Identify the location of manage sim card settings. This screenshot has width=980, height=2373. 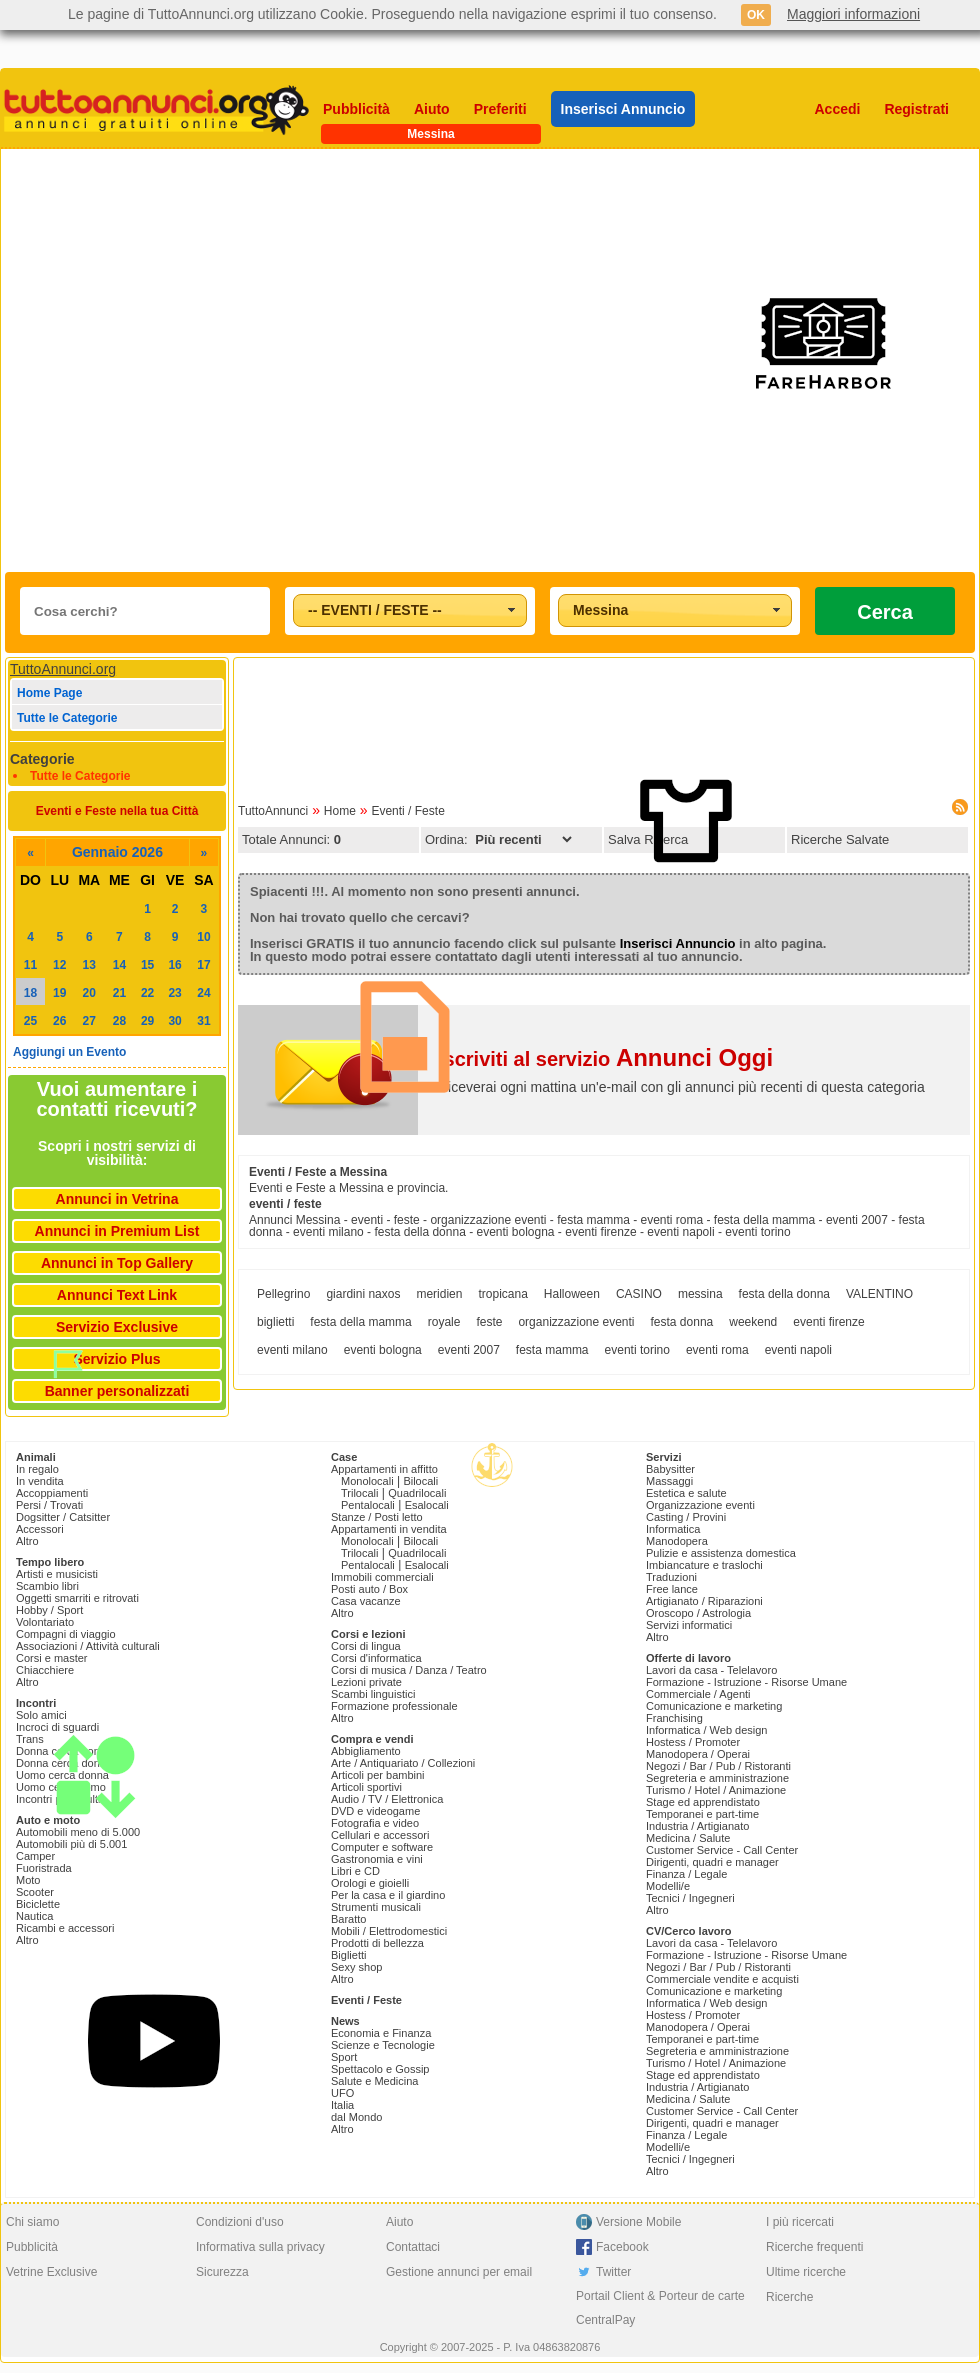
(405, 1037).